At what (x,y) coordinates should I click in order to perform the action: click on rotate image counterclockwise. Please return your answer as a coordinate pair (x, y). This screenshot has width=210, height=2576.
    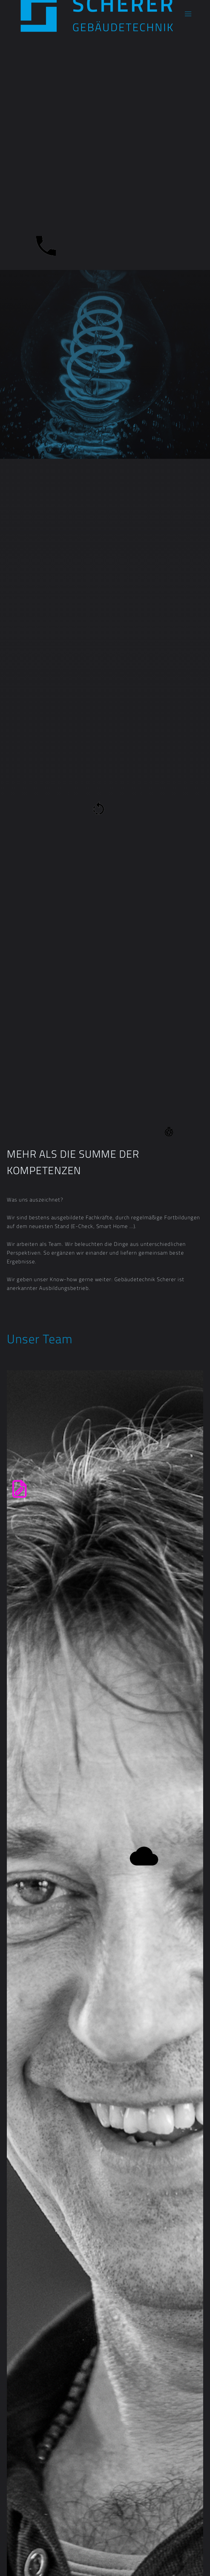
    Looking at the image, I should click on (99, 809).